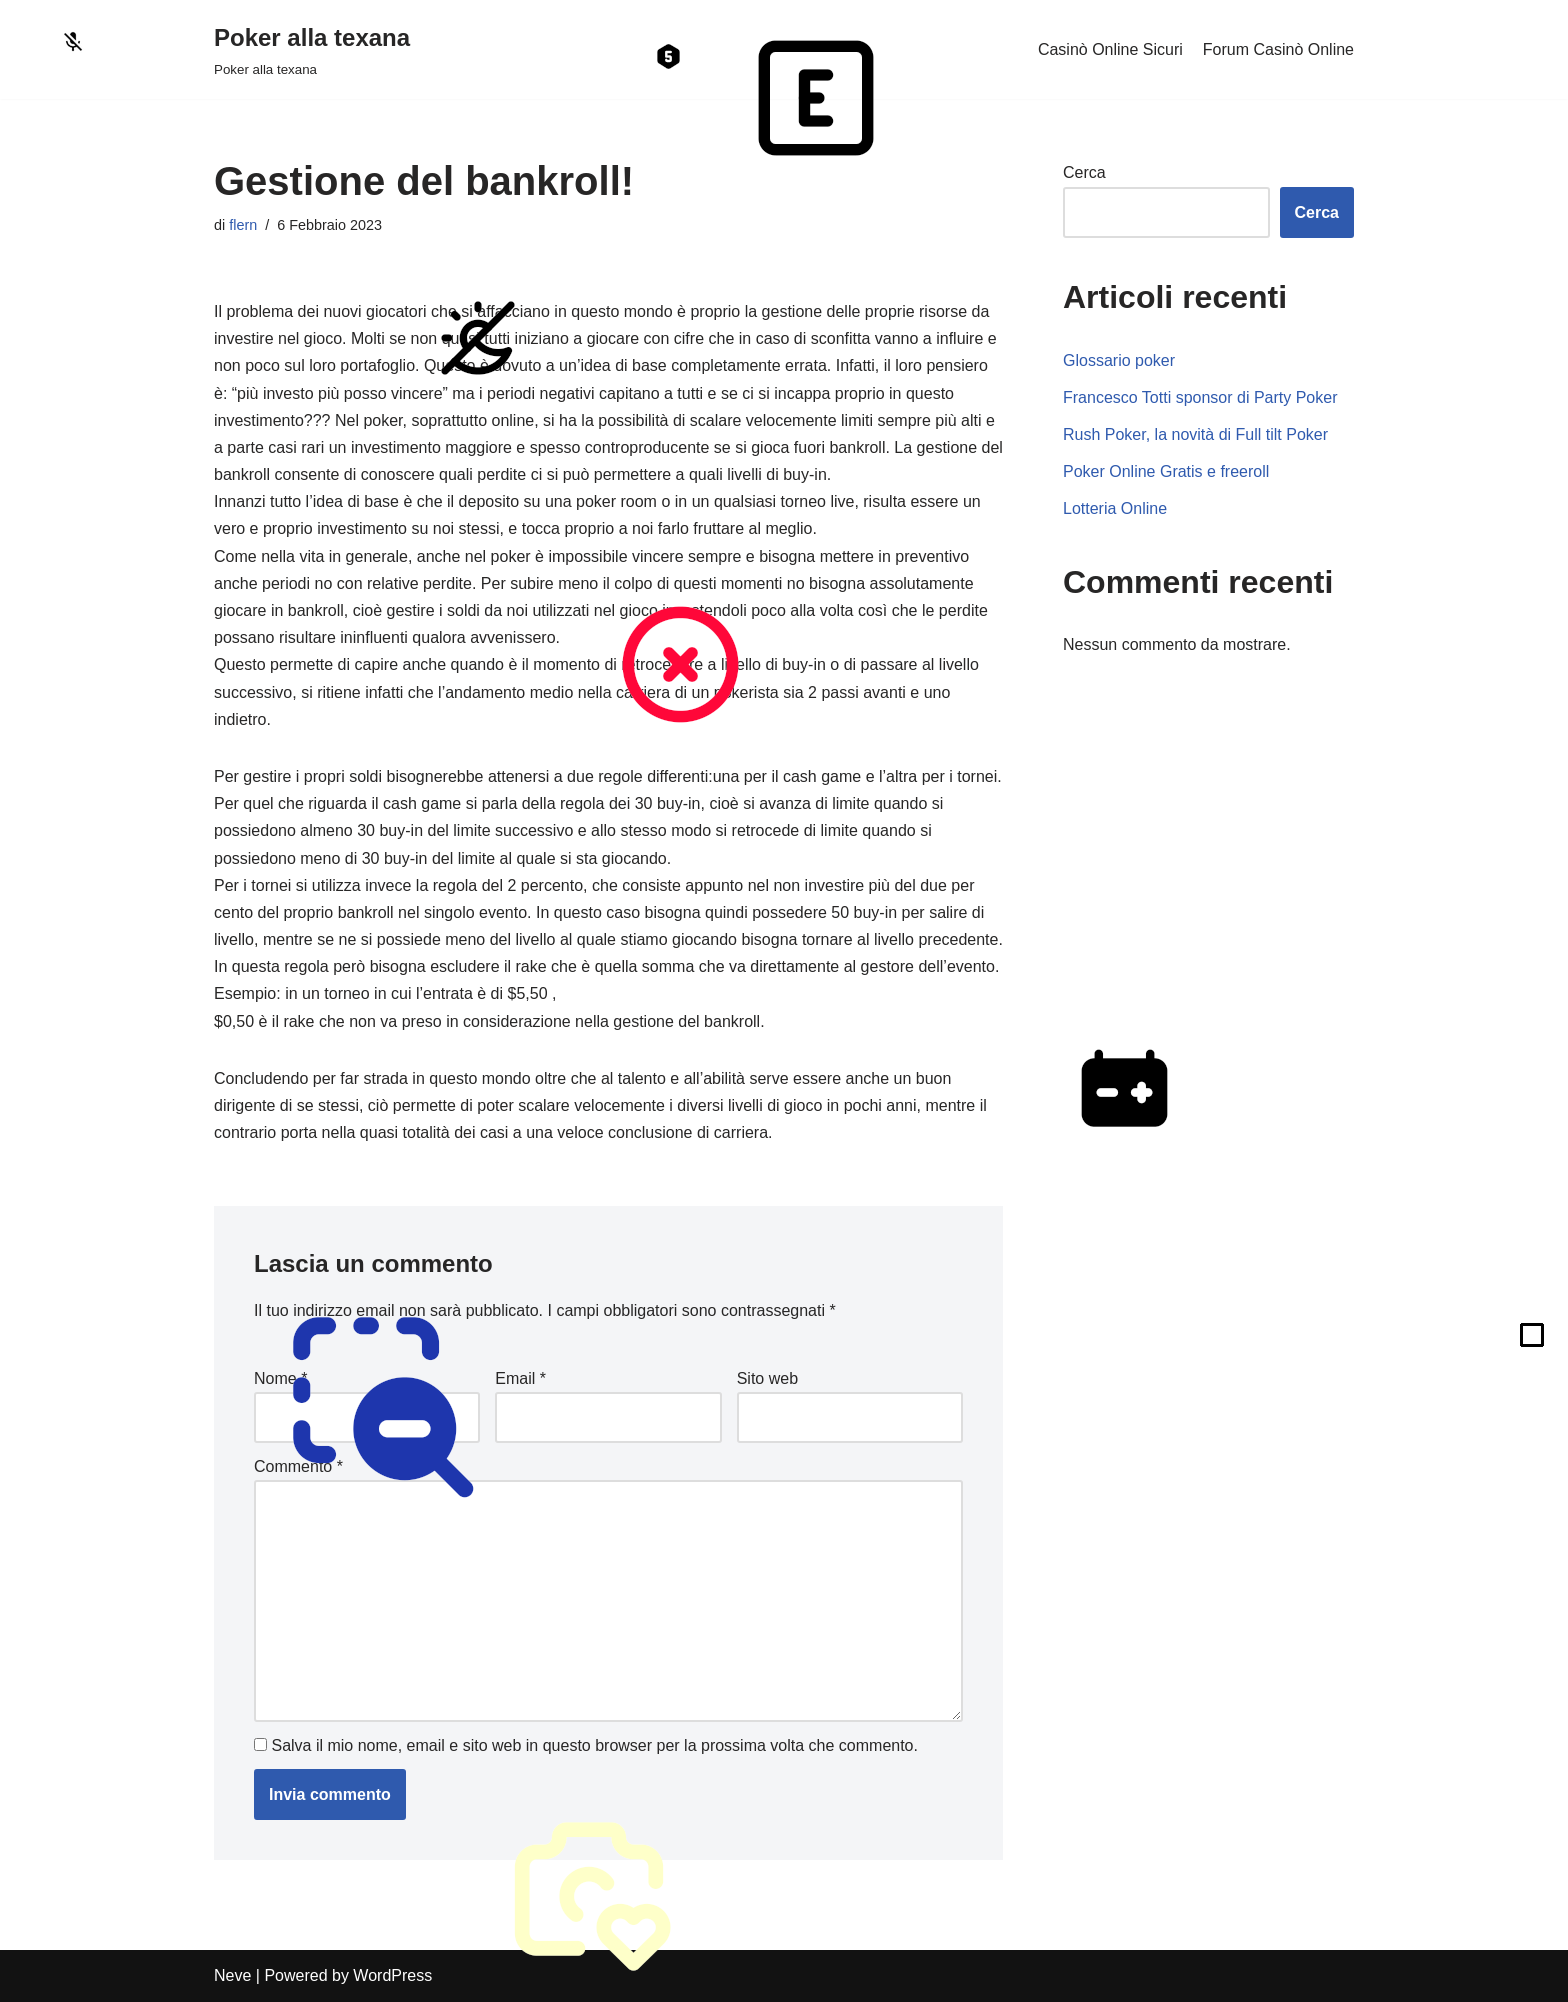 Image resolution: width=1568 pixels, height=2002 pixels. I want to click on indicates vehicle battery status, so click(1124, 1092).